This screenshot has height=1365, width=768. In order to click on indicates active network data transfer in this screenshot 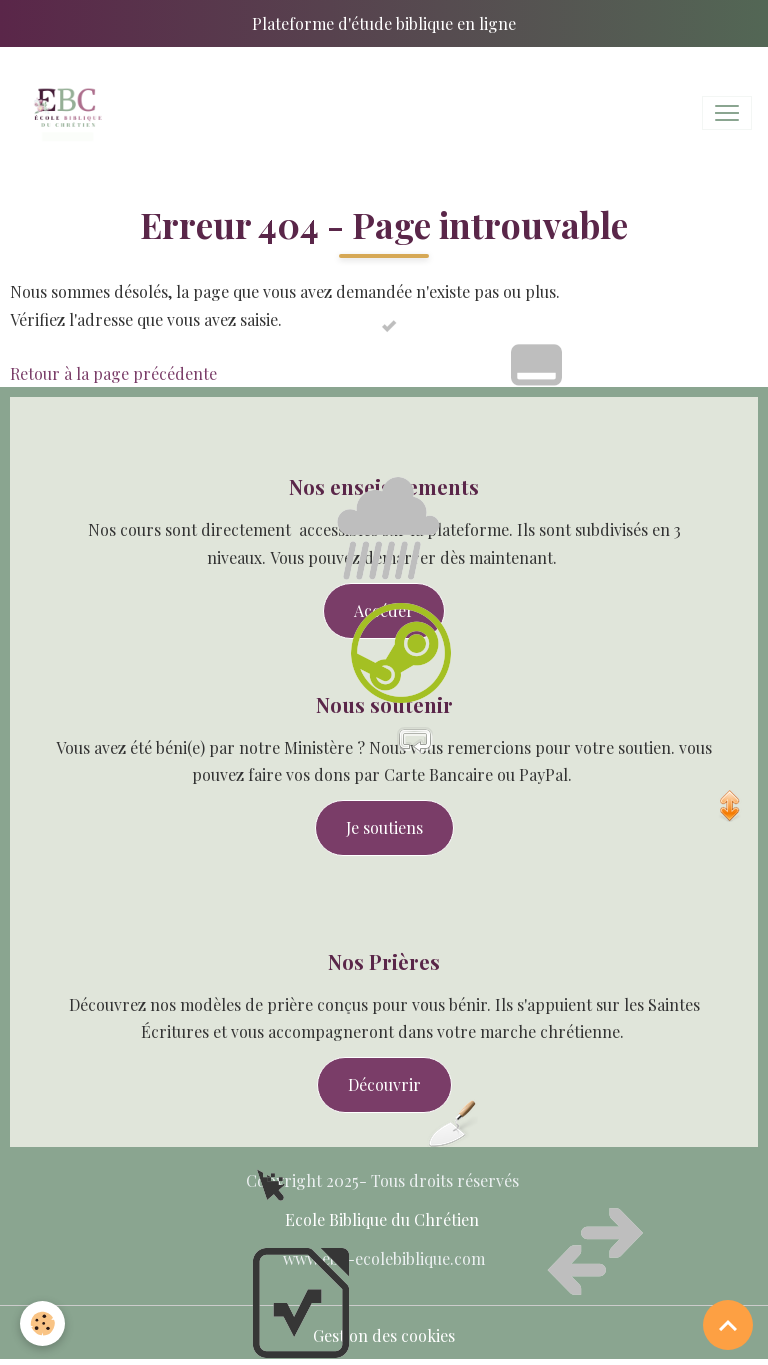, I will do `click(593, 1251)`.